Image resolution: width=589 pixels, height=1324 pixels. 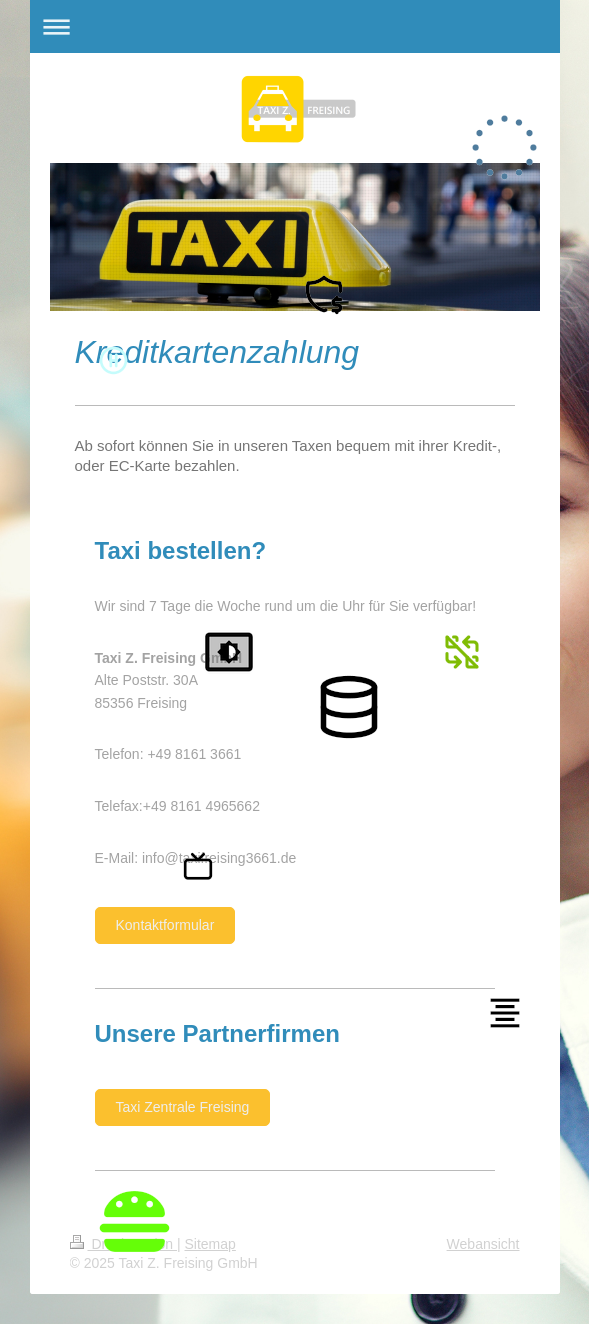 What do you see at coordinates (134, 1221) in the screenshot?
I see `open navigation menu` at bounding box center [134, 1221].